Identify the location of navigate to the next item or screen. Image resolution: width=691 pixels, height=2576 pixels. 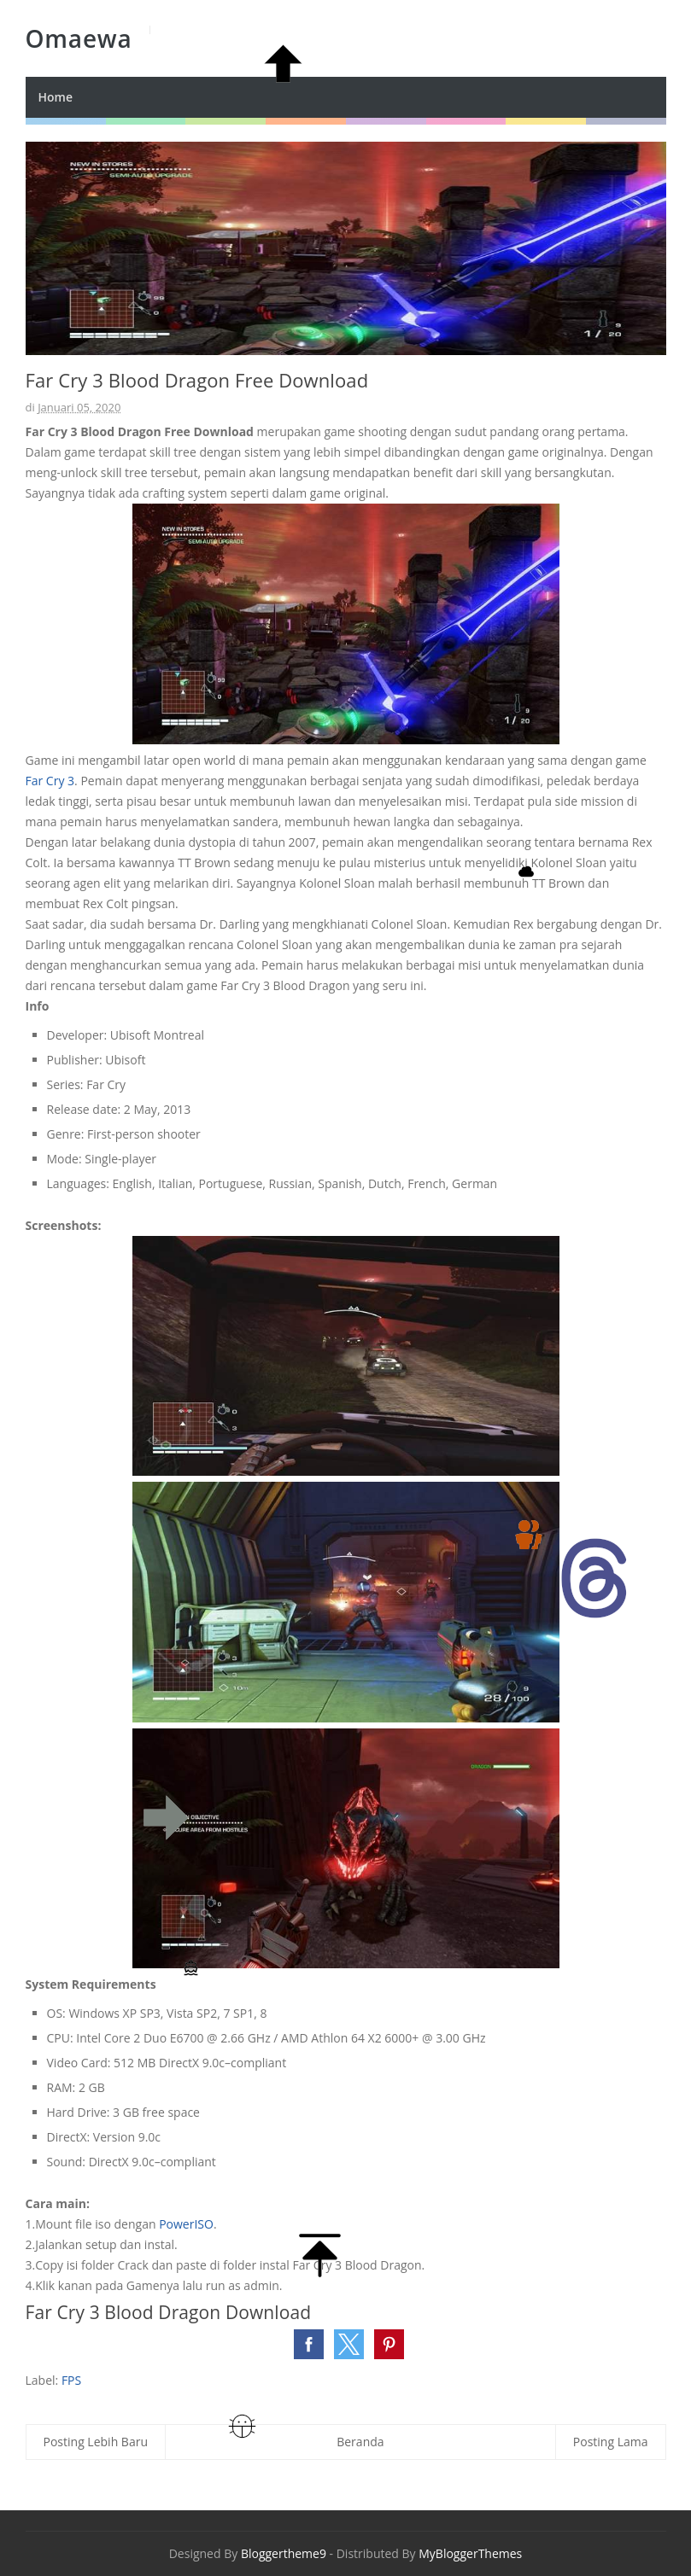
(166, 1817).